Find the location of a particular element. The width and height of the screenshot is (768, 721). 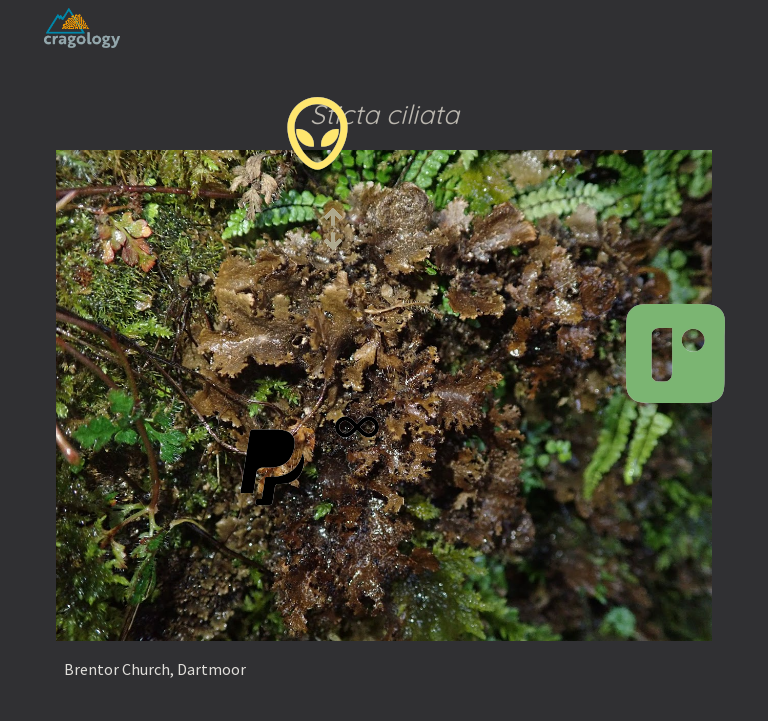

indicates sci-fi or extraterrestrial content is located at coordinates (317, 132).